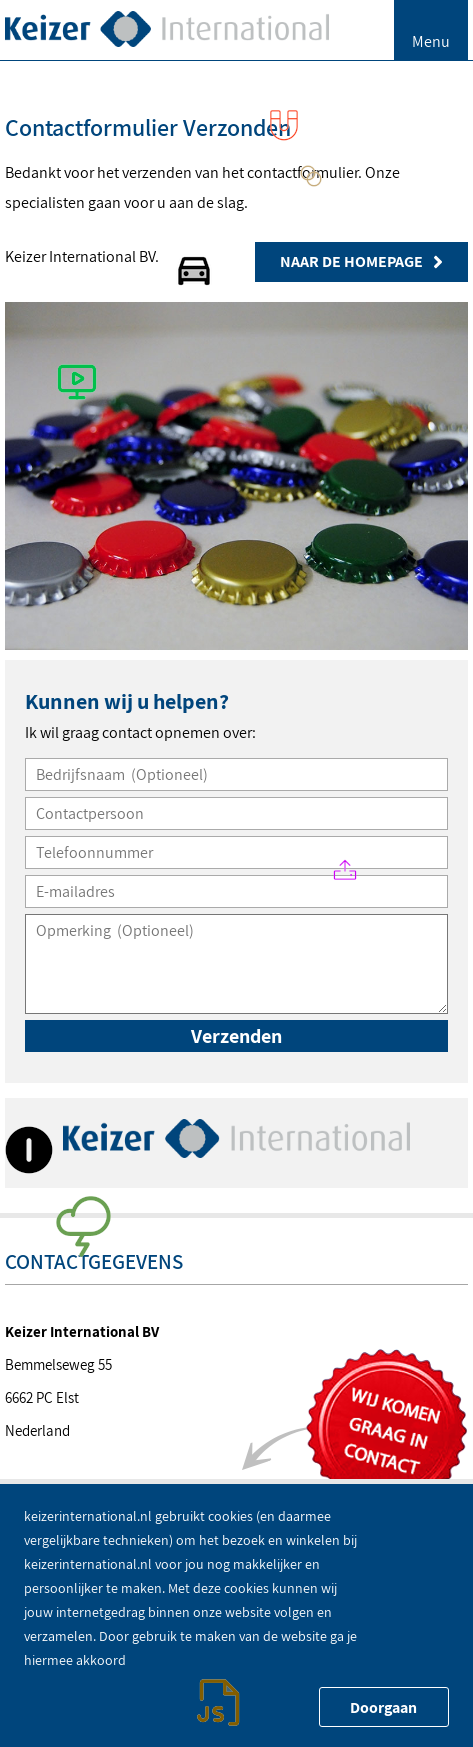 The width and height of the screenshot is (473, 1747). I want to click on activate magnetic snap or alignment tool, so click(284, 124).